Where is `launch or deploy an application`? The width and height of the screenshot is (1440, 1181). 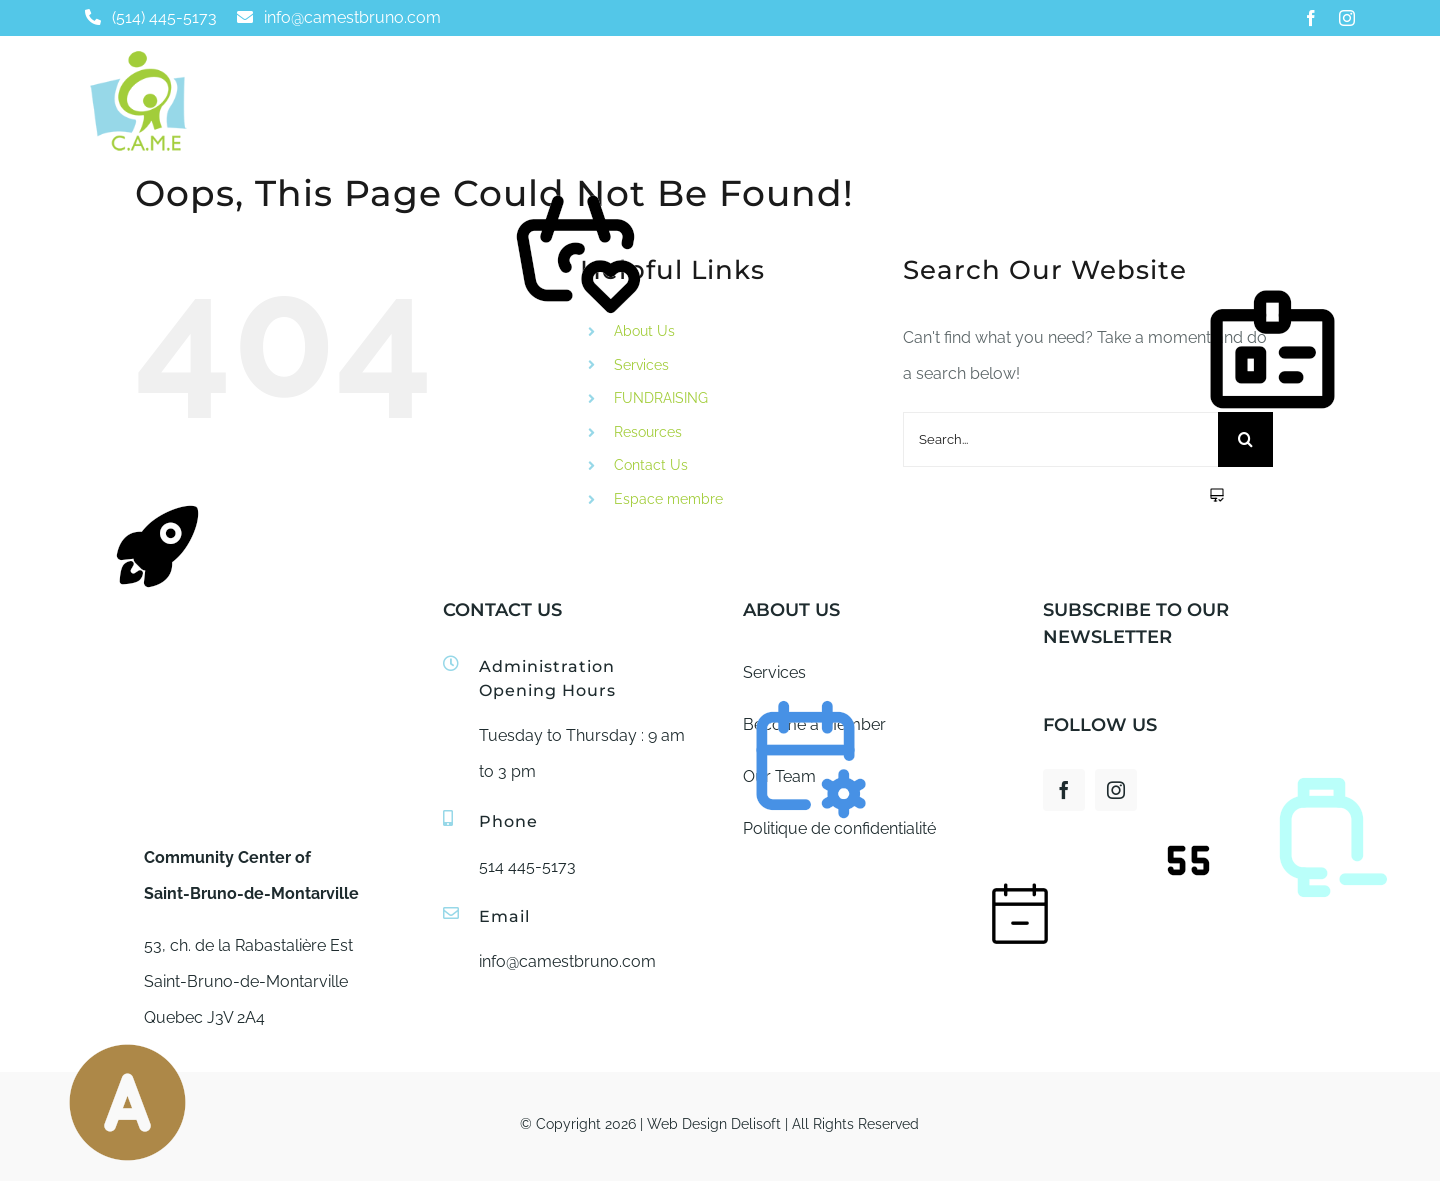 launch or deploy an application is located at coordinates (157, 546).